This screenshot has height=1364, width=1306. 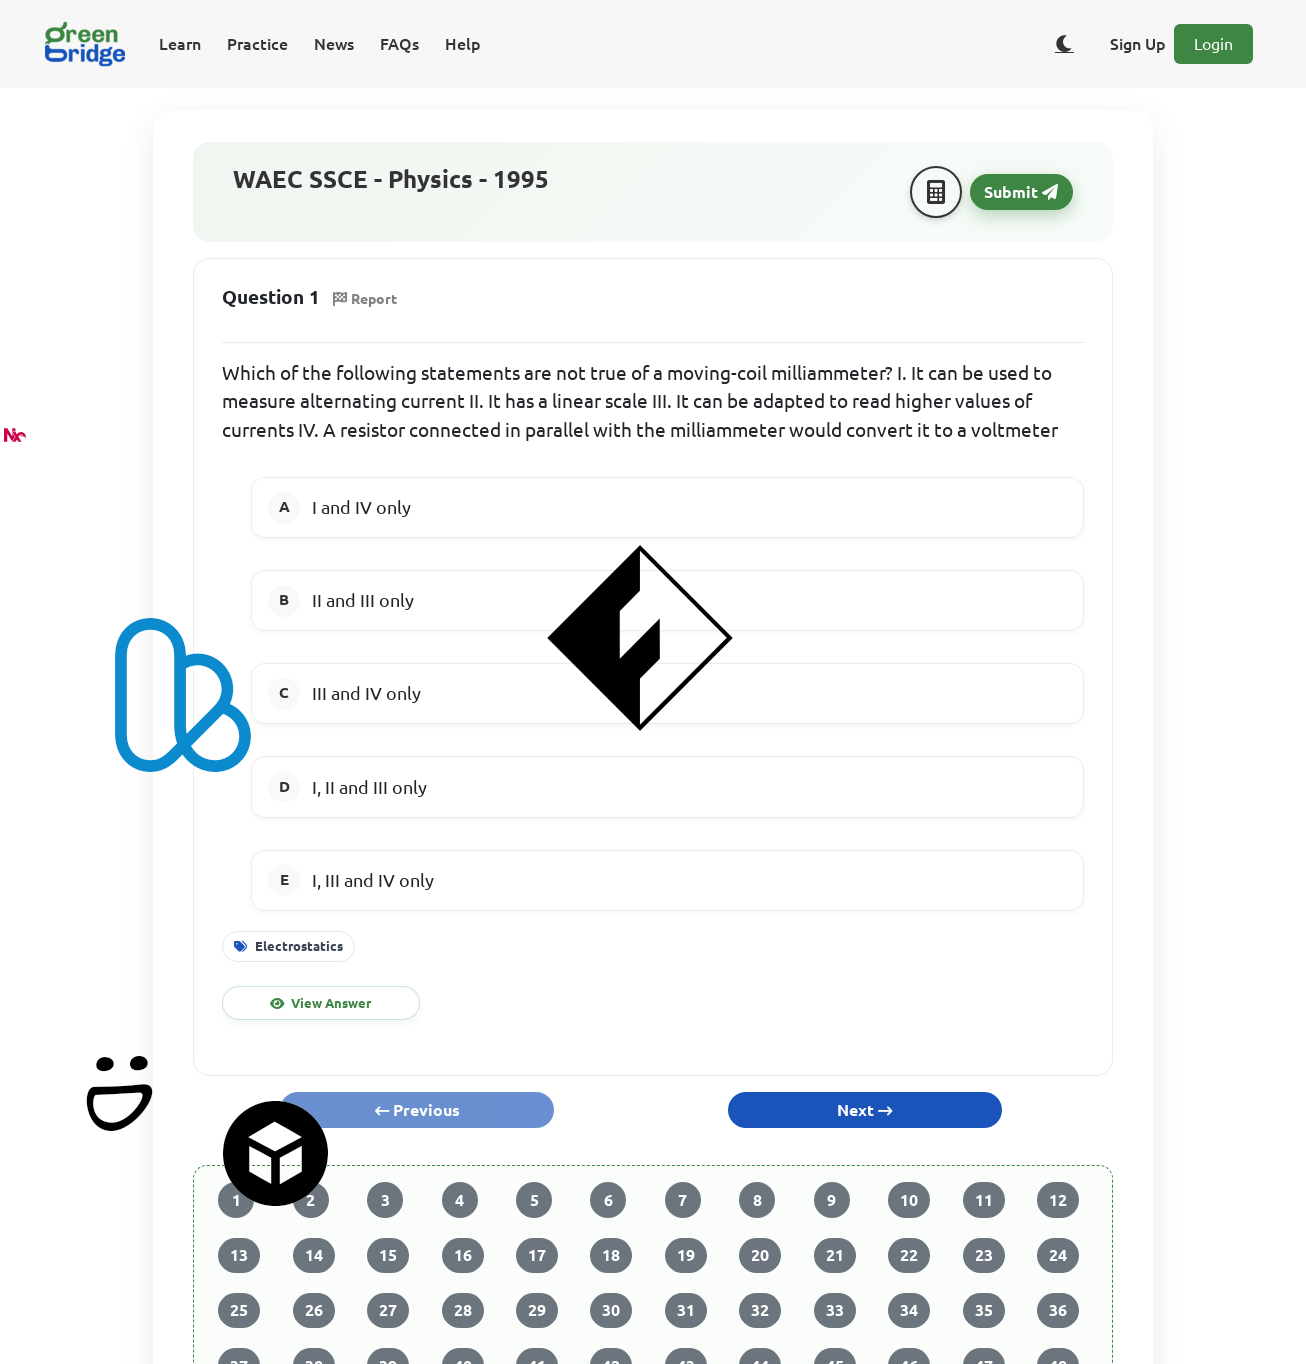 I want to click on open the Kleinanzeigen app, so click(x=183, y=695).